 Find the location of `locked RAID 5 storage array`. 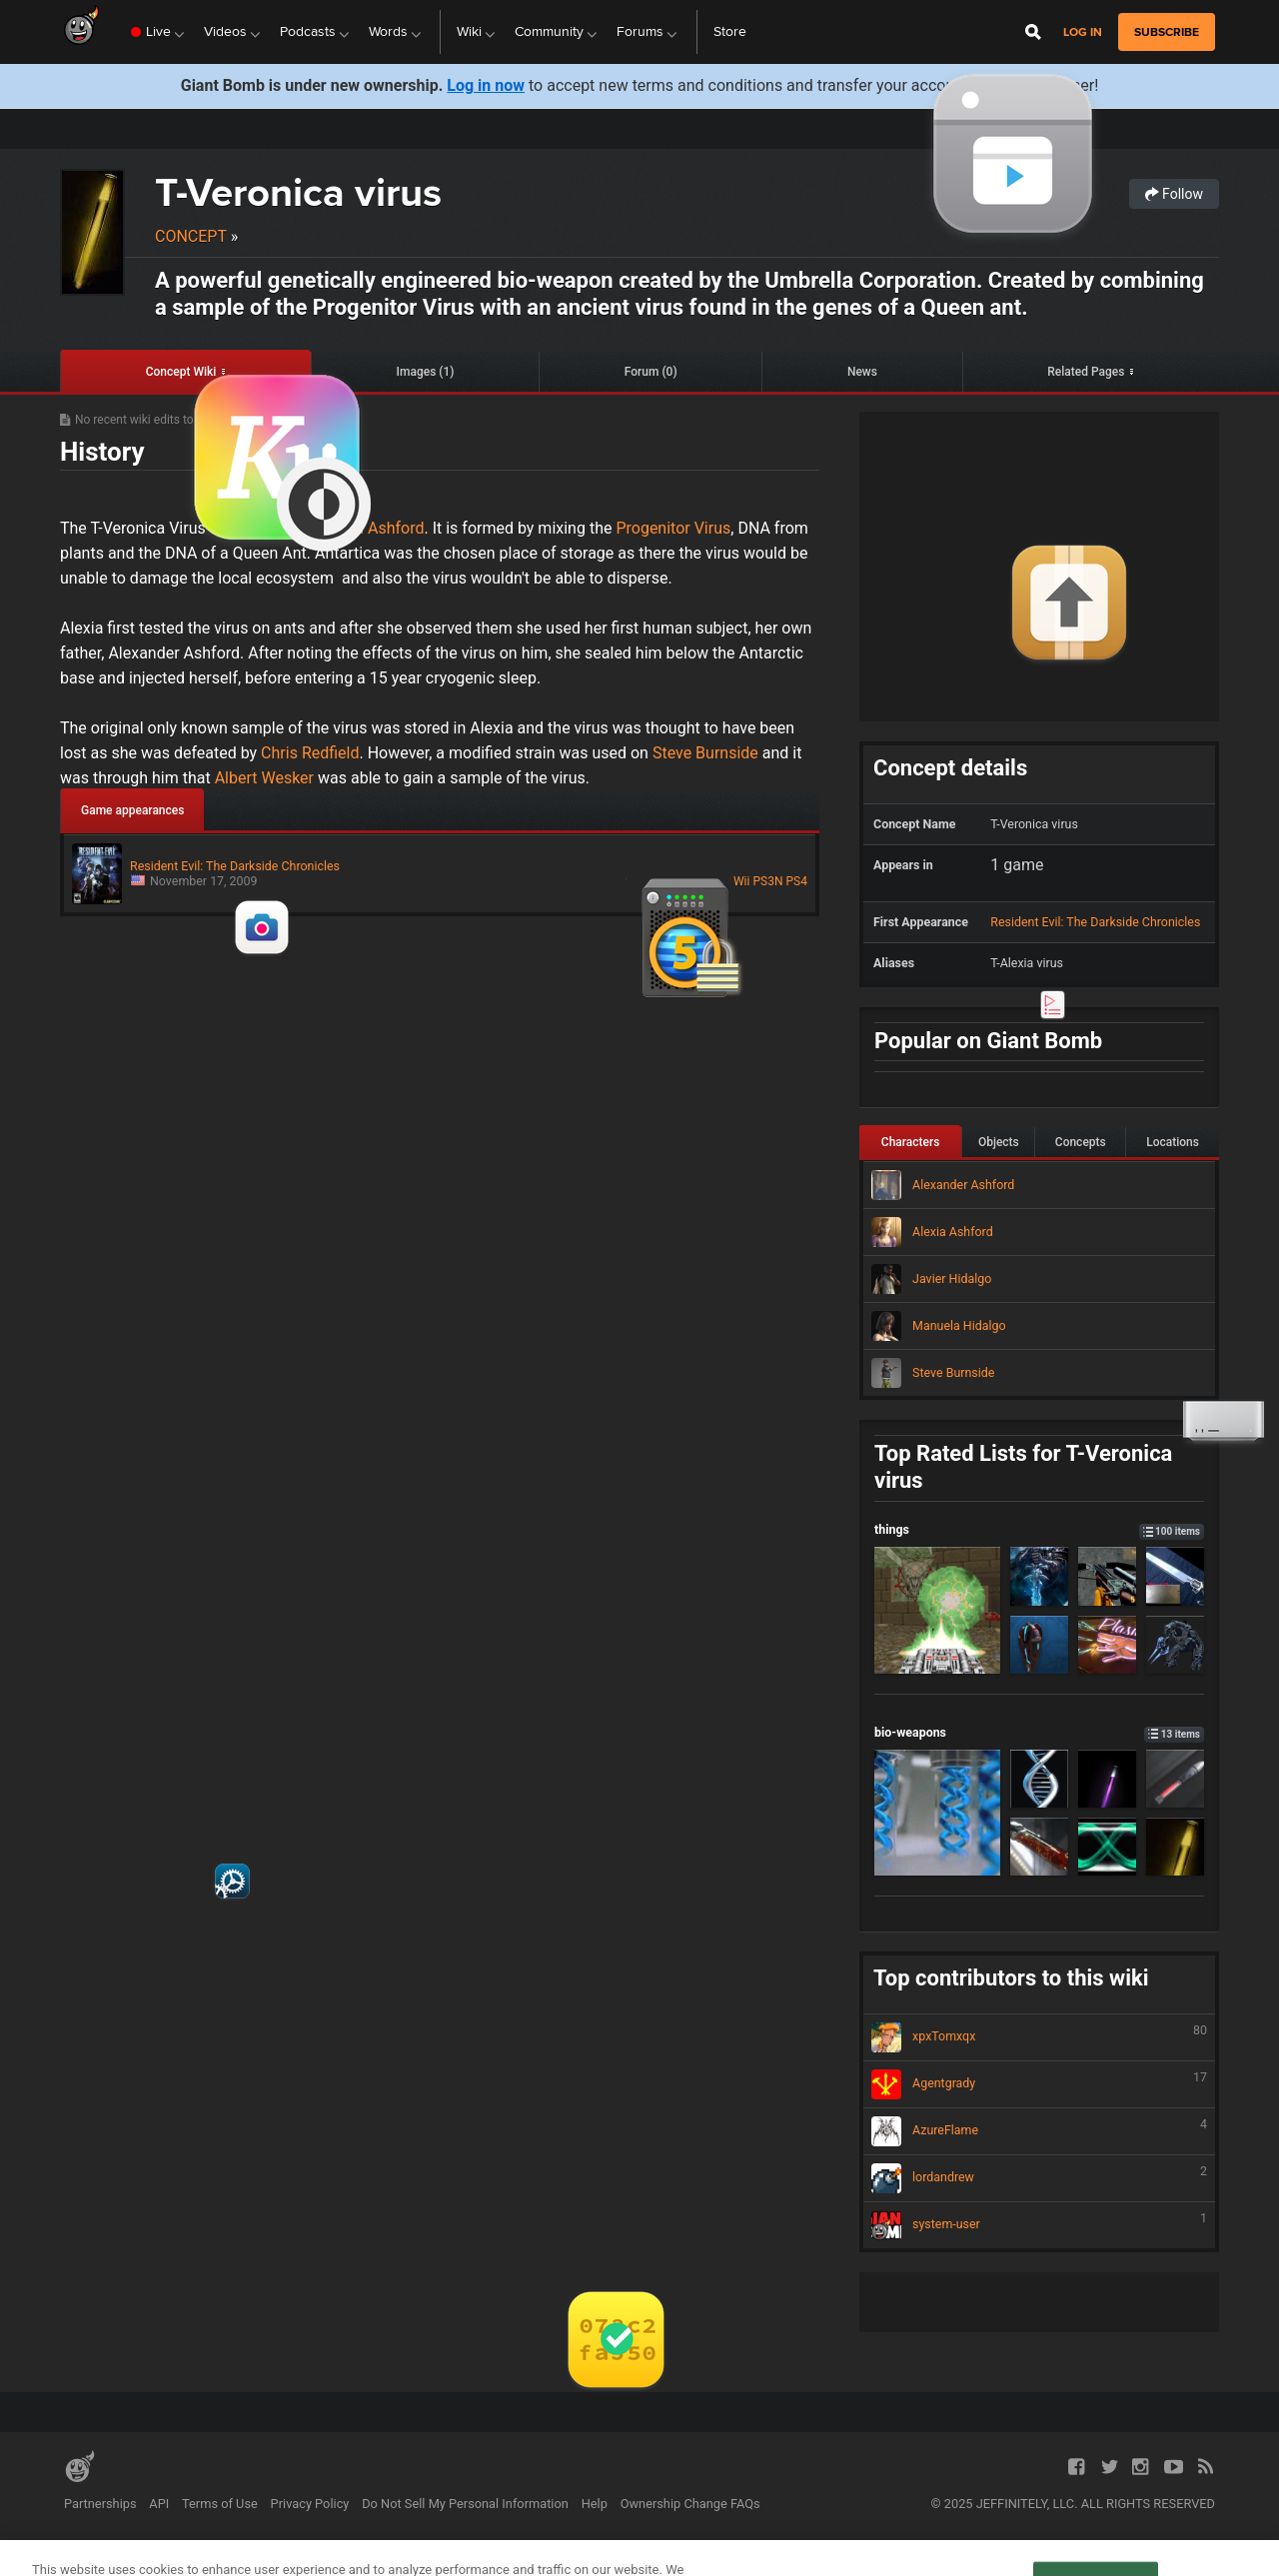

locked RAID 5 storage array is located at coordinates (684, 937).